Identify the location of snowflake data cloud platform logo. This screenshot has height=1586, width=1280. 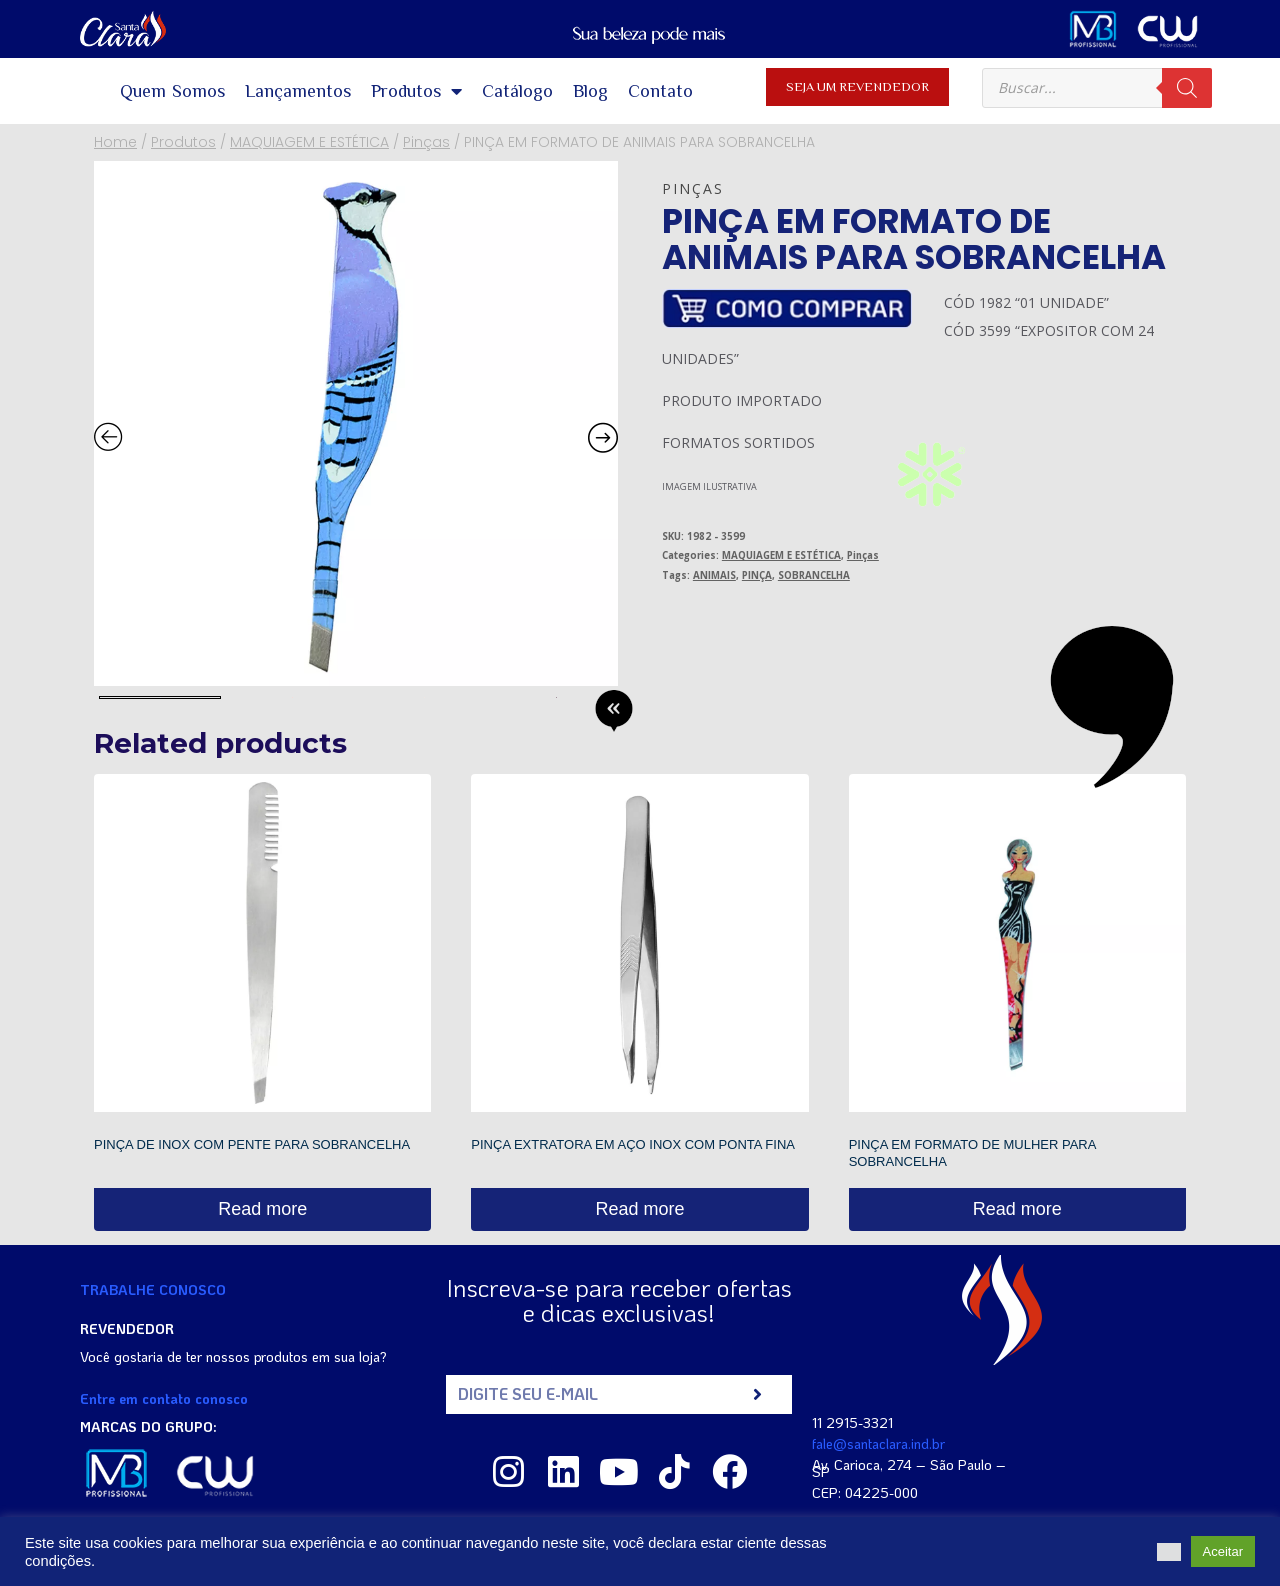
(931, 474).